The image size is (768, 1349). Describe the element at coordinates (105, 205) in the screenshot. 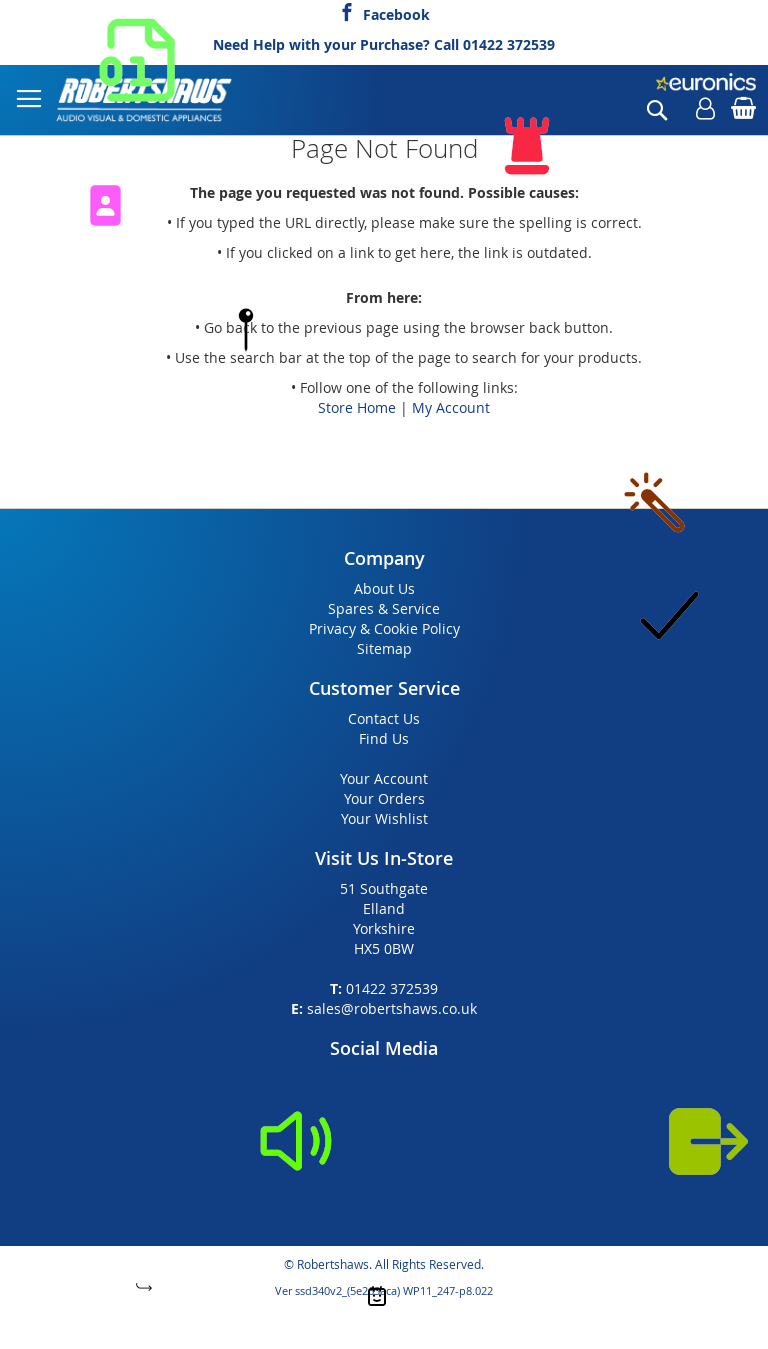

I see `view profile picture or portrait image` at that location.